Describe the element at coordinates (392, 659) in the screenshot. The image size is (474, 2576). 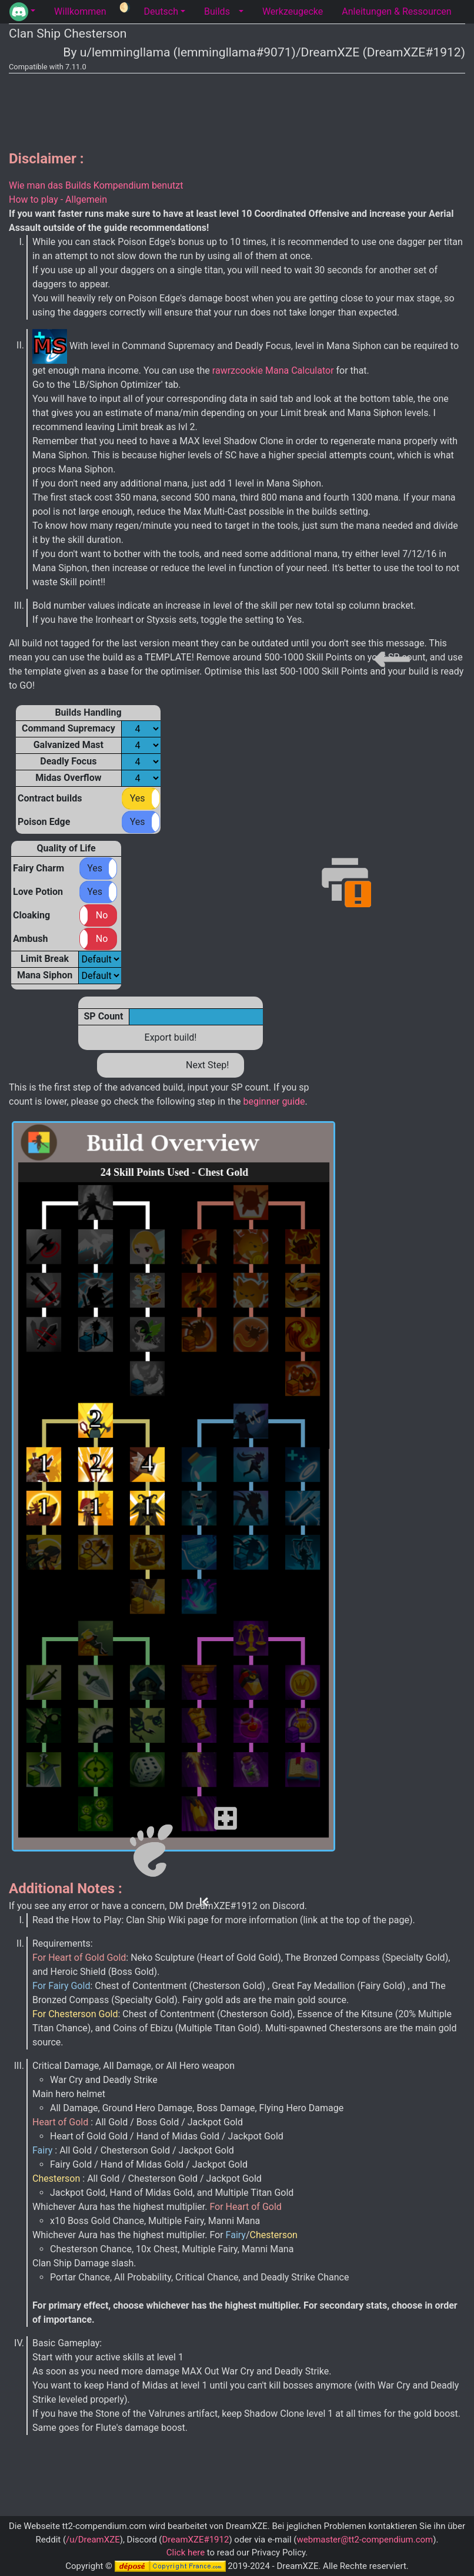
I see `play previous track in playlist` at that location.